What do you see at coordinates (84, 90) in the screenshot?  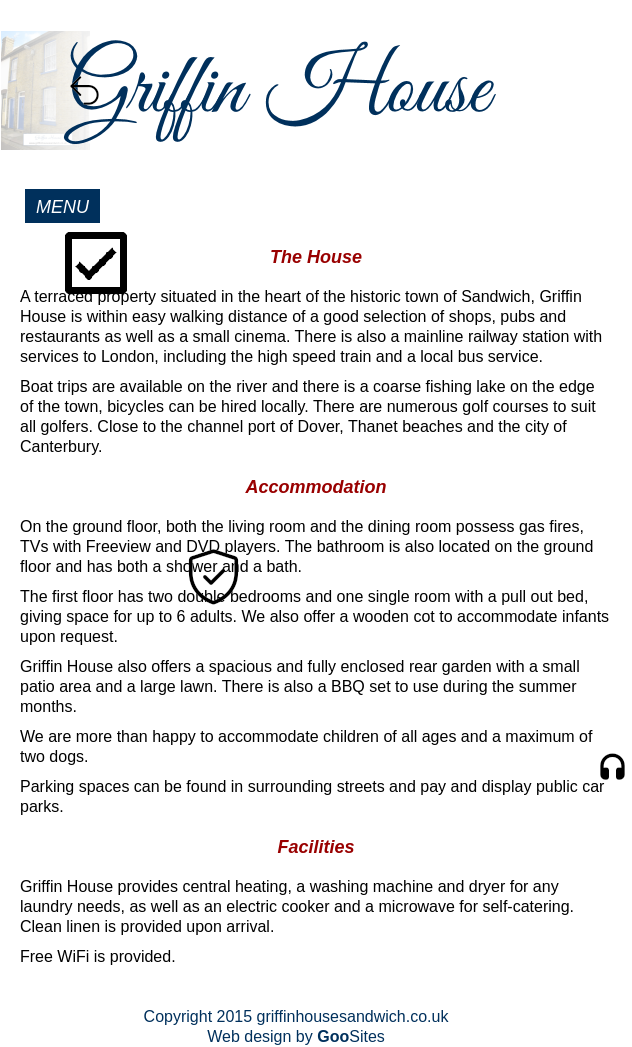 I see `undo the last action` at bounding box center [84, 90].